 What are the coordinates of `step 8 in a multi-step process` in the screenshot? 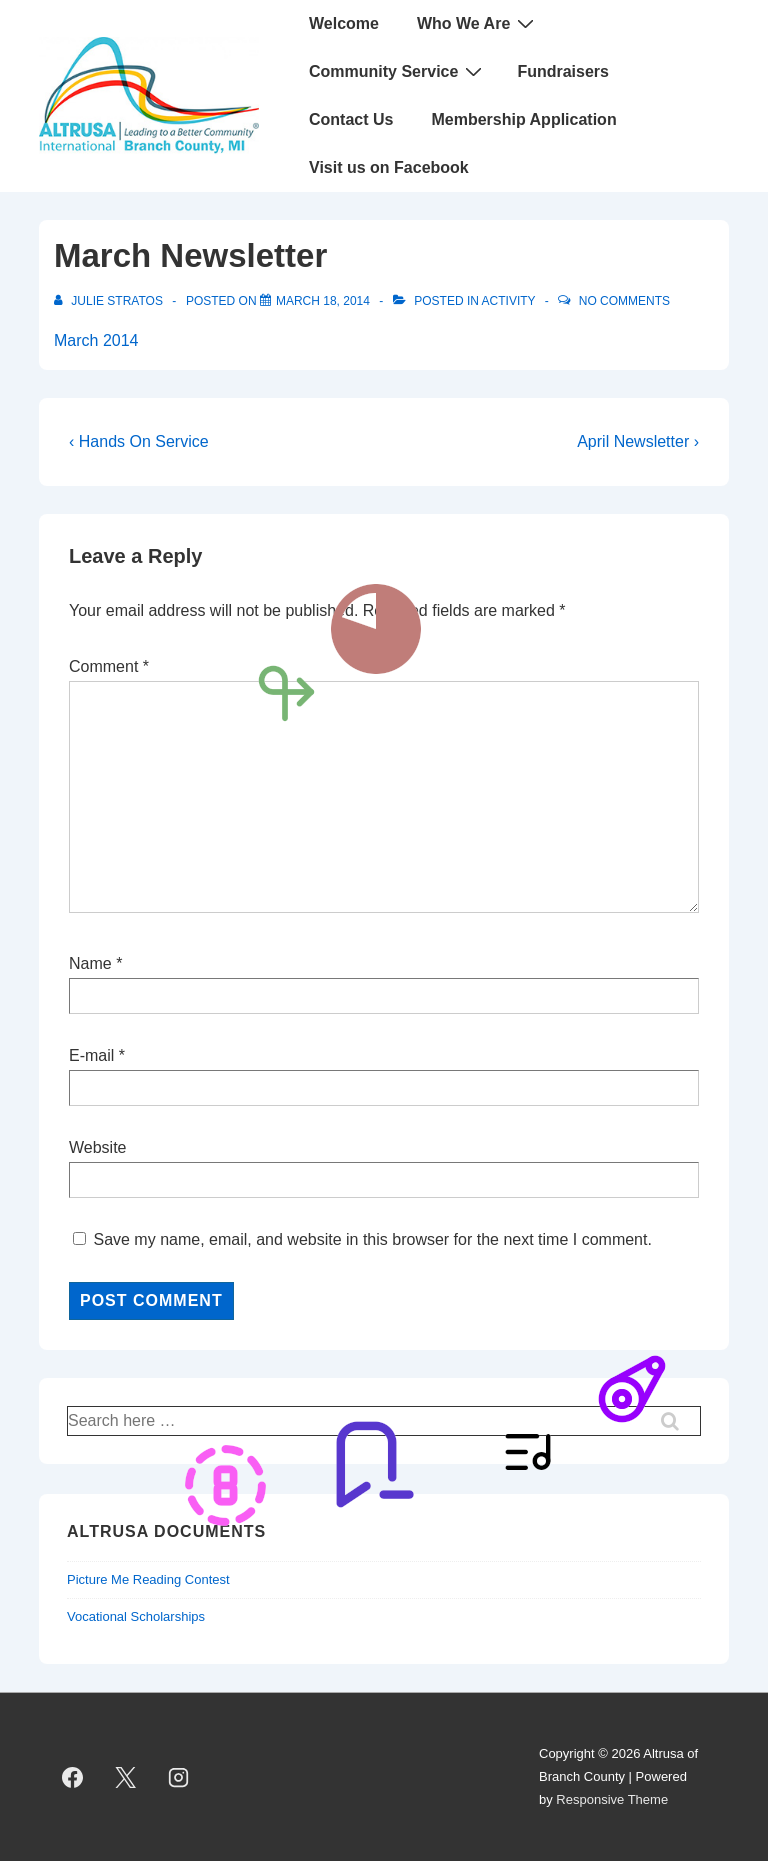 It's located at (225, 1485).